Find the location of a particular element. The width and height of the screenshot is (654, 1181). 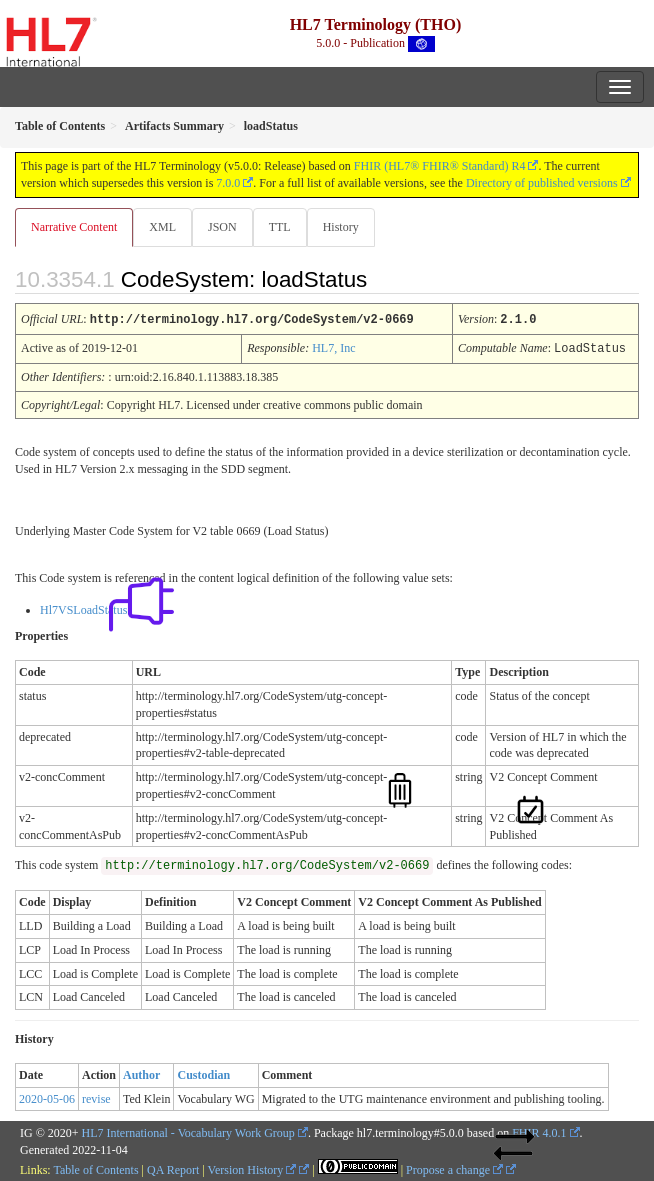

connect a plugin or extension is located at coordinates (141, 604).